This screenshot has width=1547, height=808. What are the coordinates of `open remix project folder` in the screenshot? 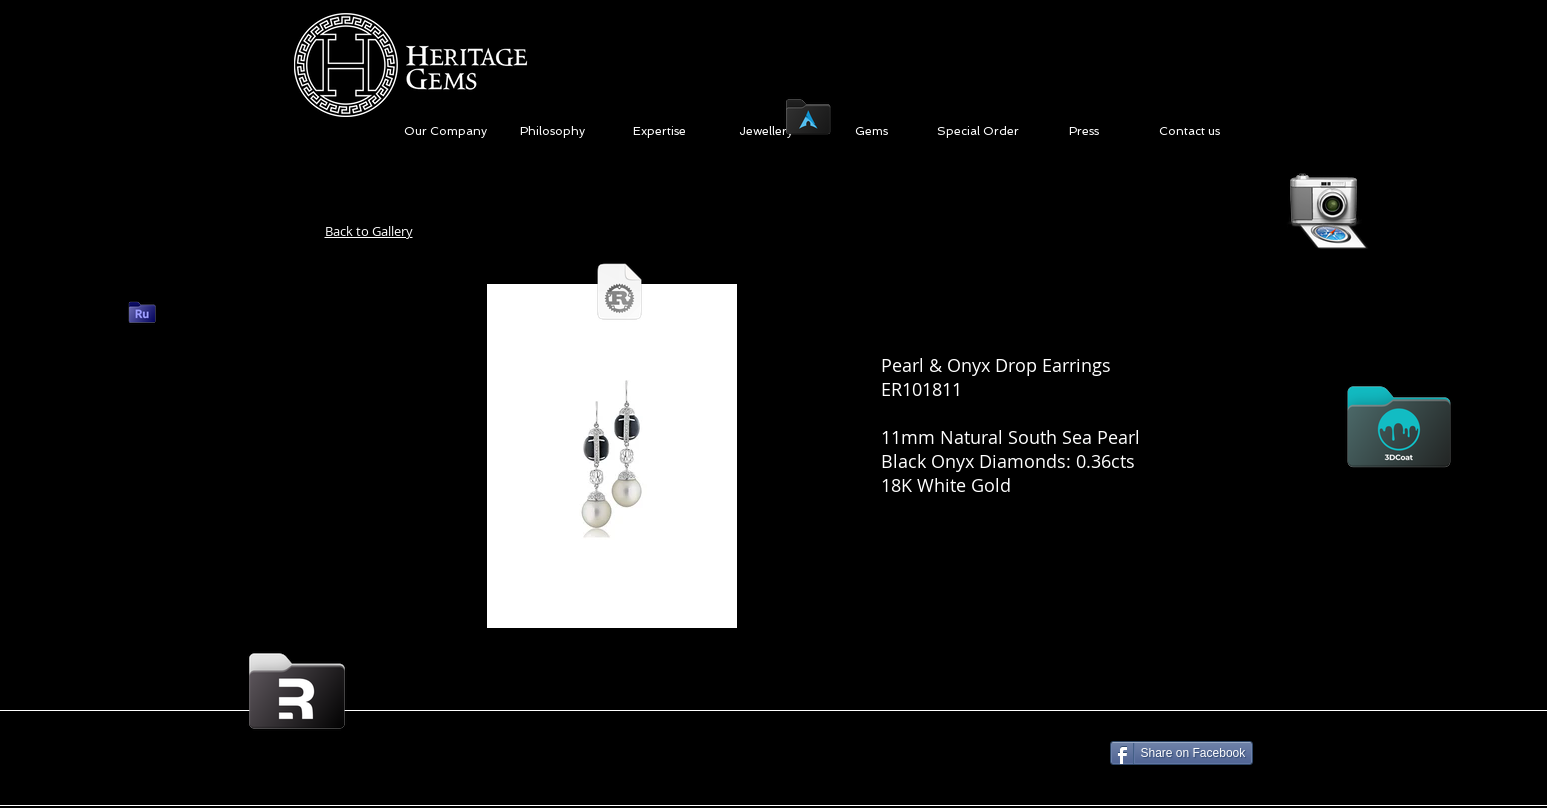 It's located at (296, 693).